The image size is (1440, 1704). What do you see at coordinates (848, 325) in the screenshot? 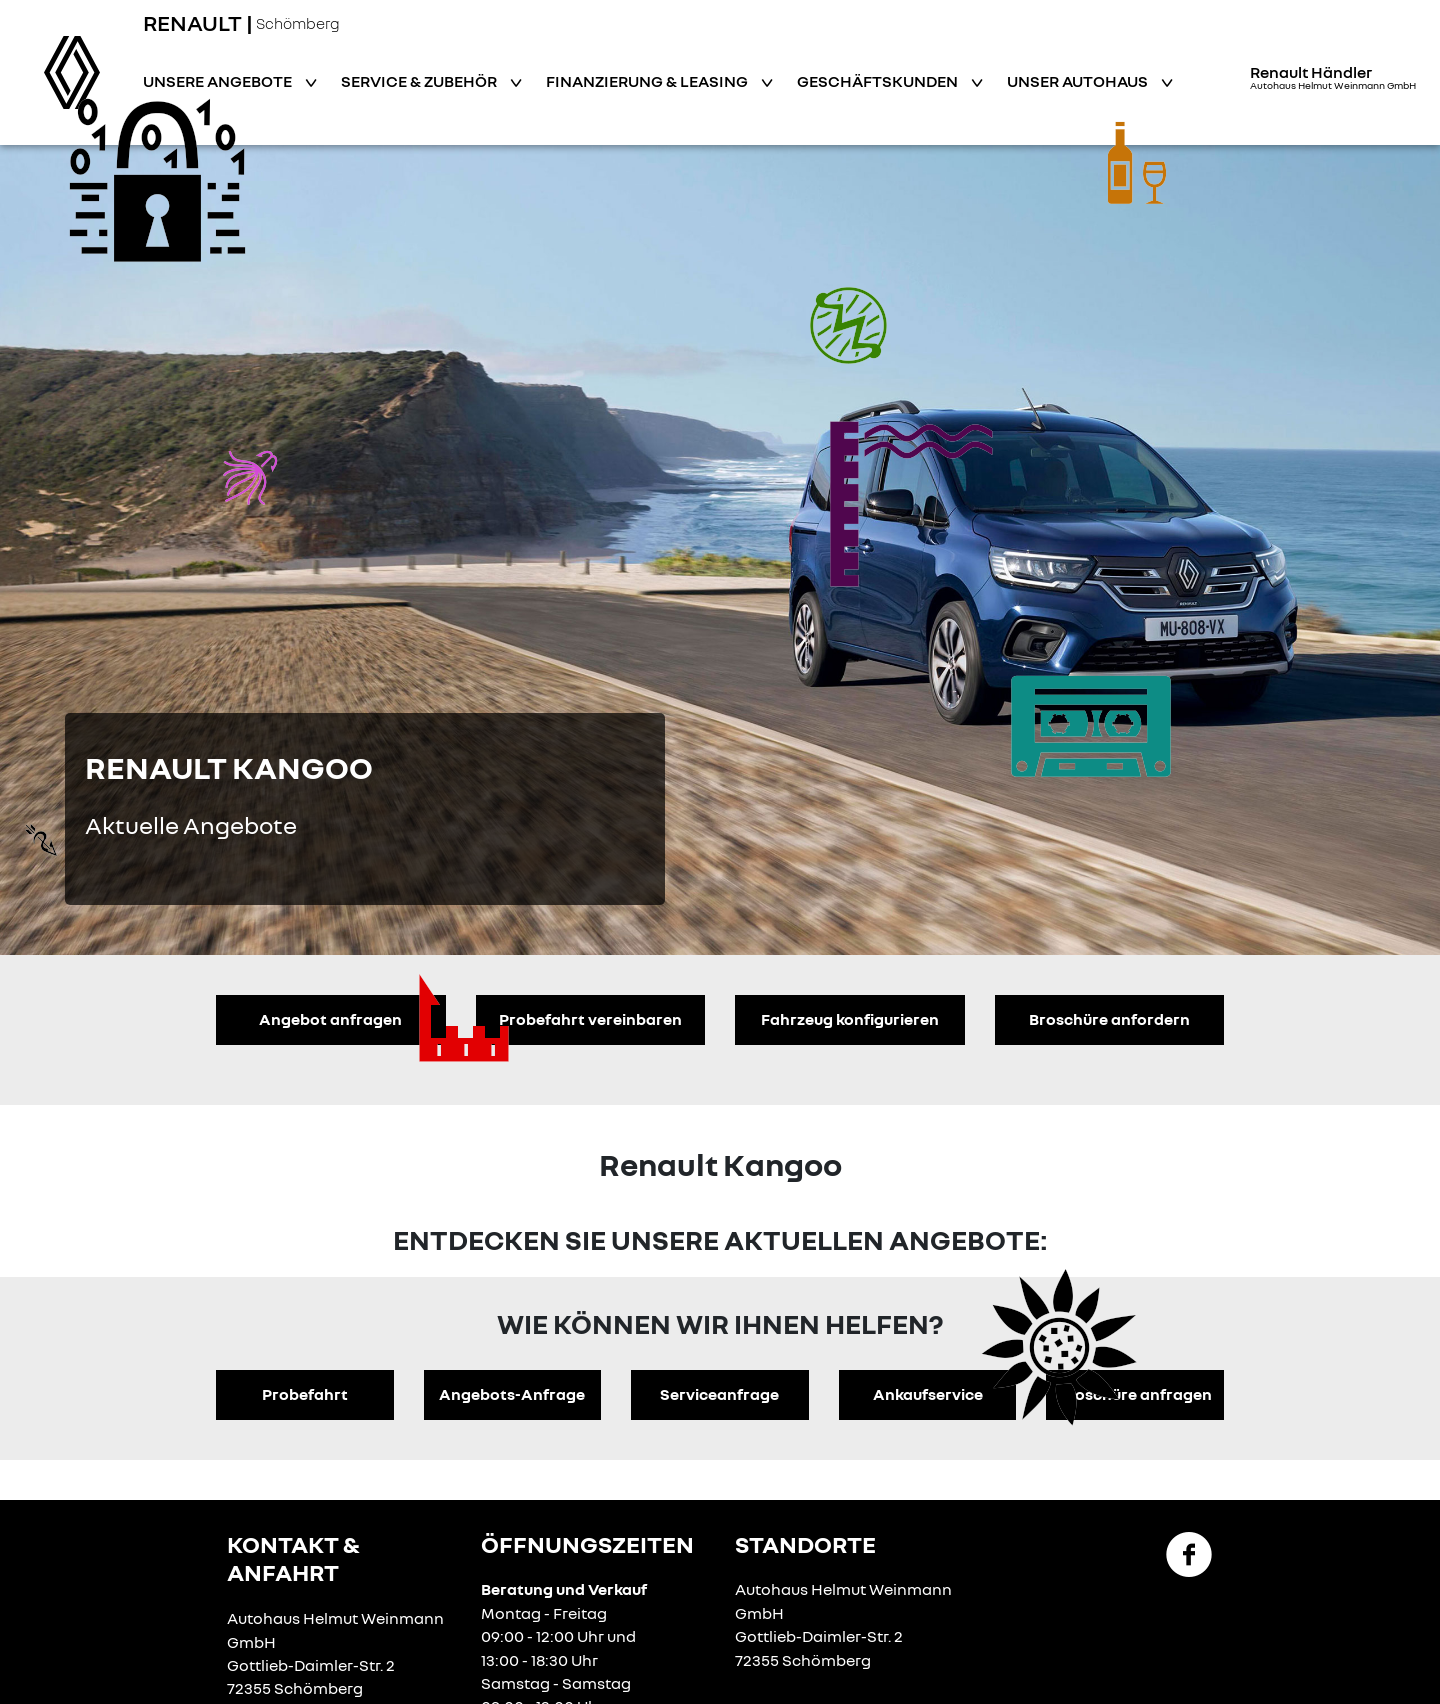
I see `indicates a trapped or contained state` at bounding box center [848, 325].